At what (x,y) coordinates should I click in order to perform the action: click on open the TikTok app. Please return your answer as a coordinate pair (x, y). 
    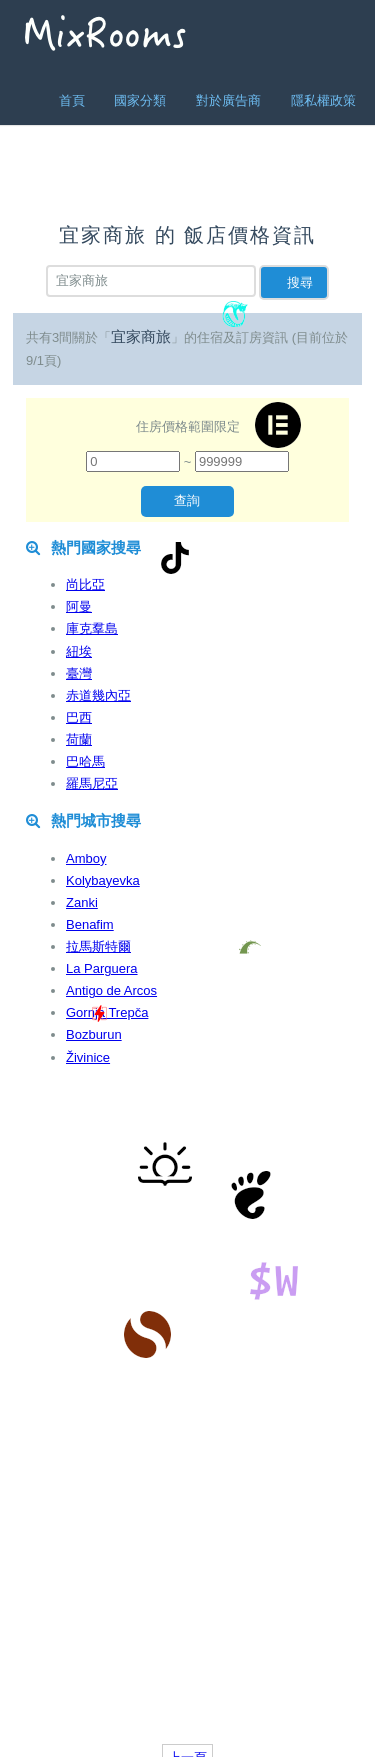
    Looking at the image, I should click on (175, 558).